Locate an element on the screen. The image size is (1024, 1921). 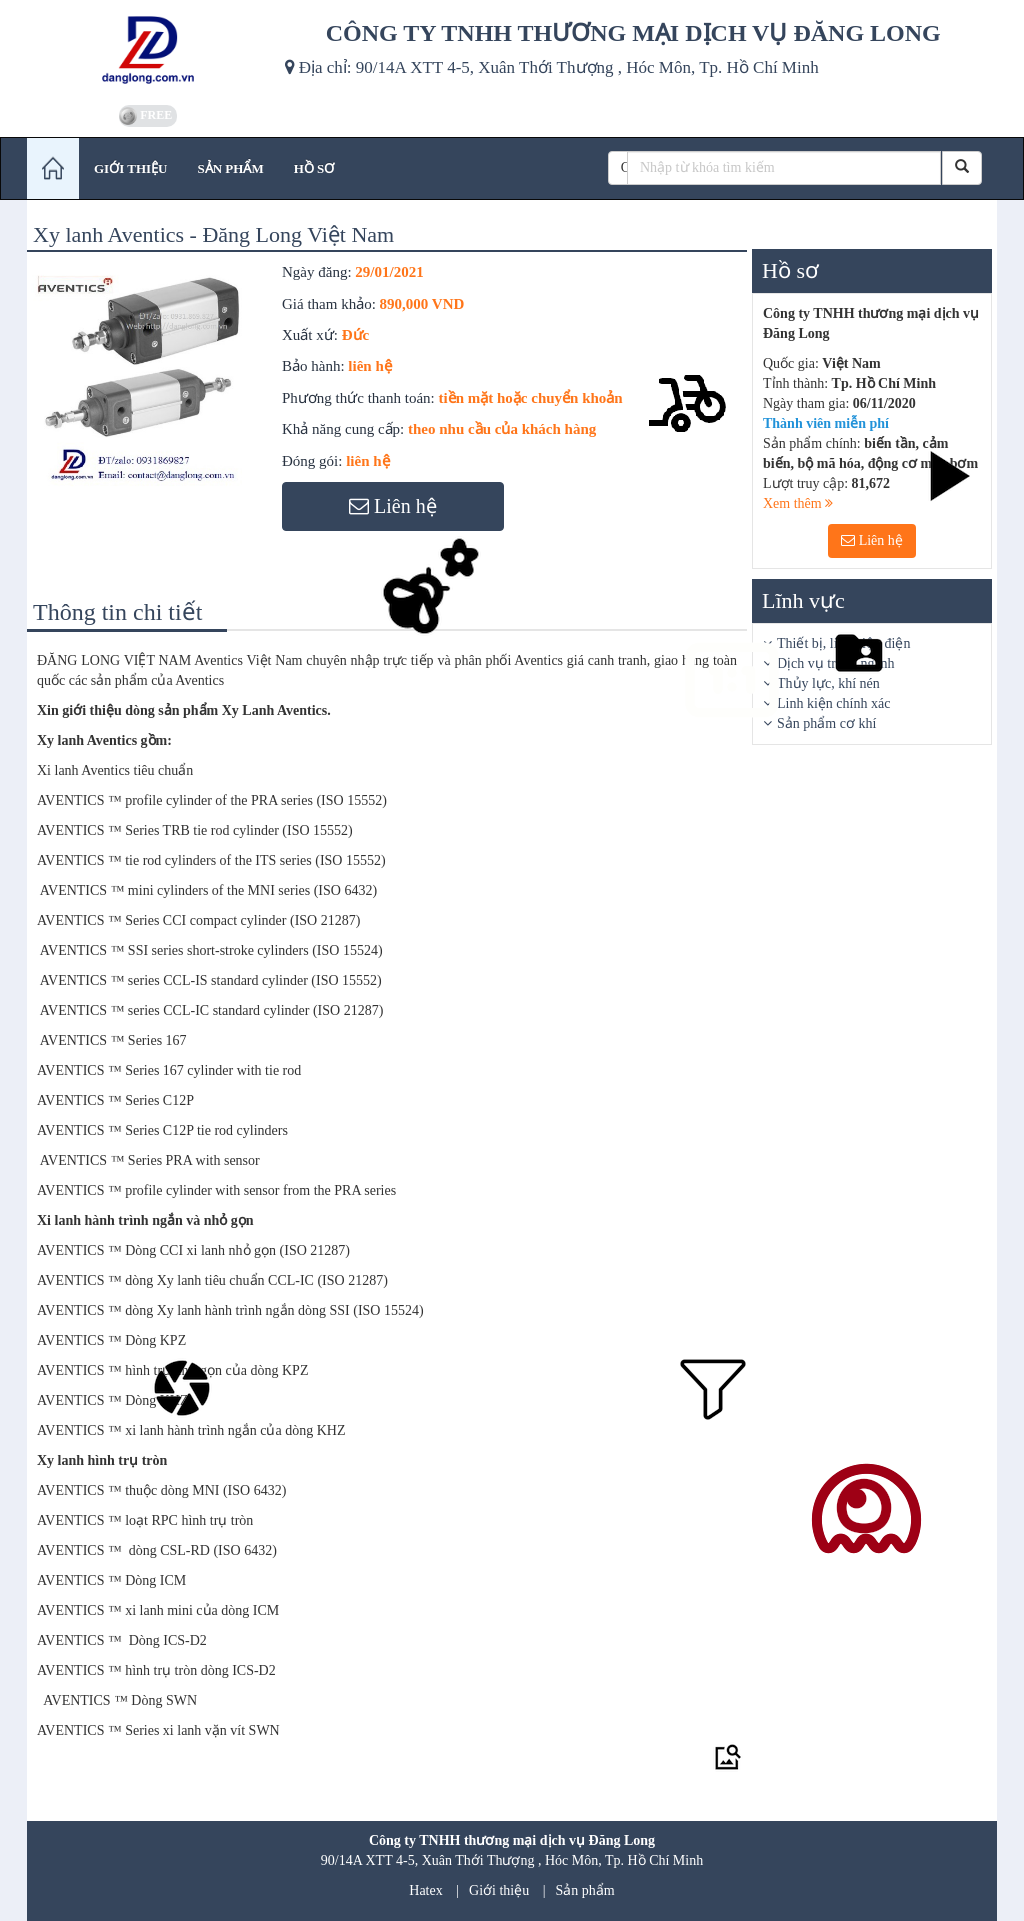
open camera to take a photo is located at coordinates (182, 1388).